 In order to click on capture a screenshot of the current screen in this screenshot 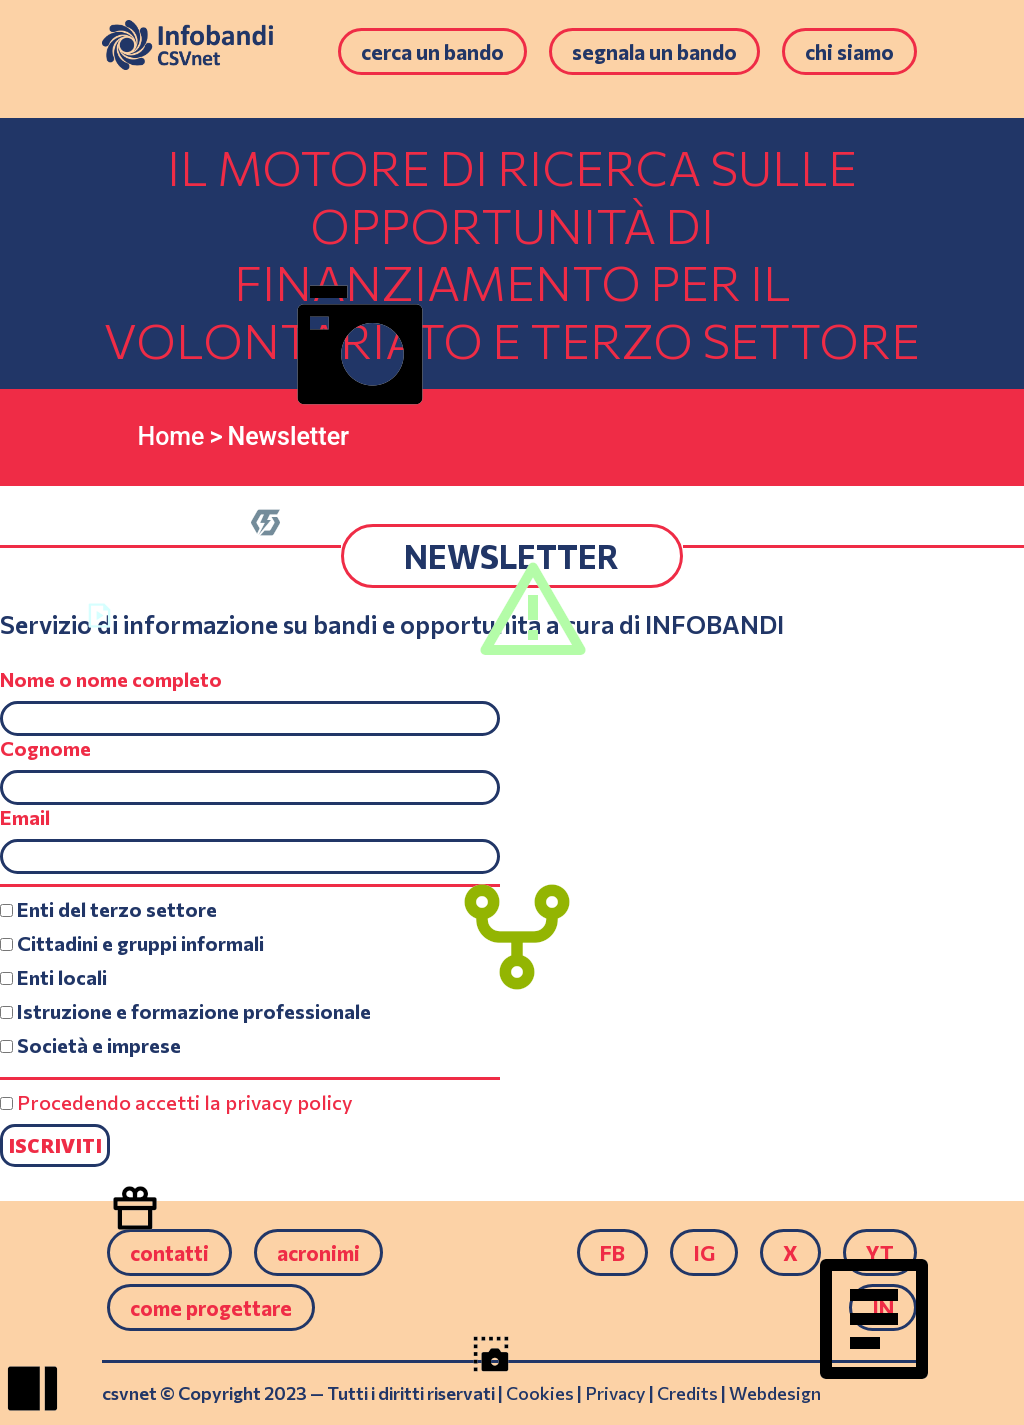, I will do `click(491, 1354)`.